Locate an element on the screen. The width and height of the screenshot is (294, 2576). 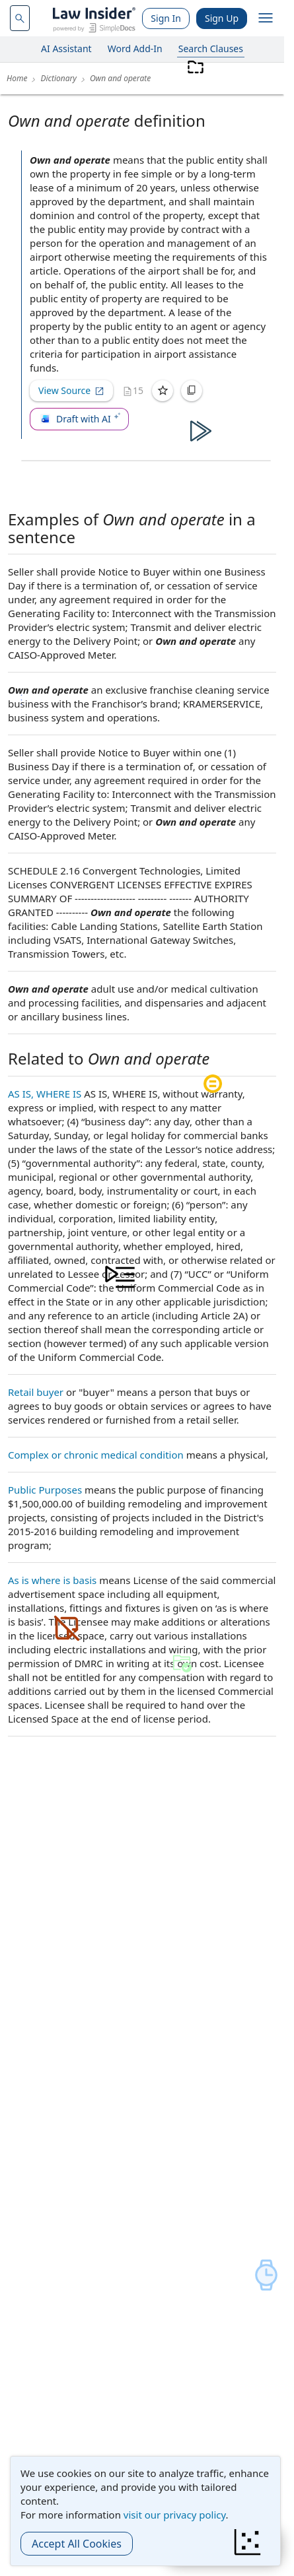
view scatter plot visualization is located at coordinates (247, 2544).